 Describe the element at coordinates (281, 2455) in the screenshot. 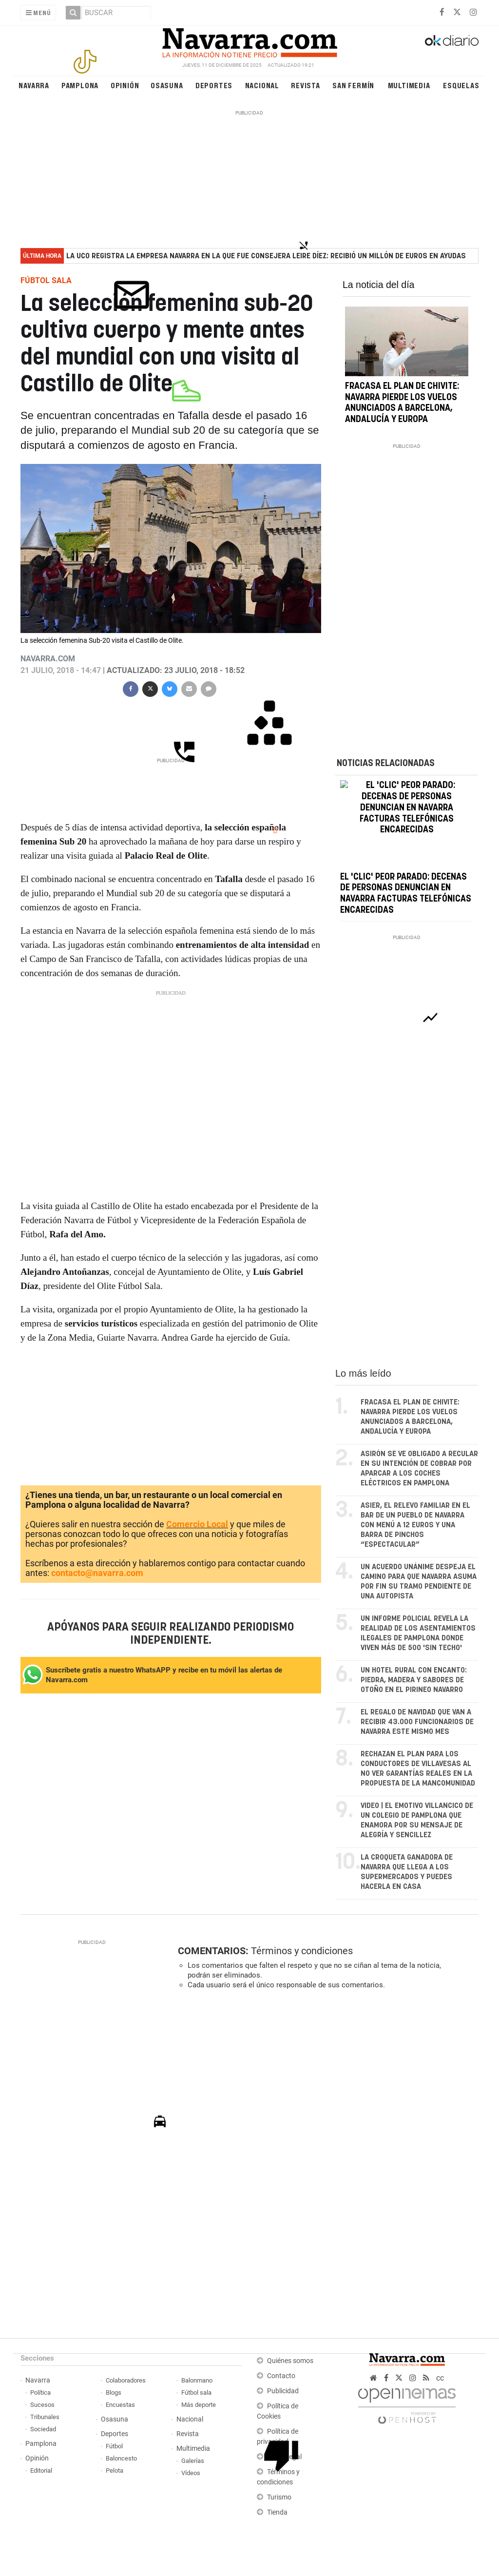

I see `dislike or downvote content` at that location.